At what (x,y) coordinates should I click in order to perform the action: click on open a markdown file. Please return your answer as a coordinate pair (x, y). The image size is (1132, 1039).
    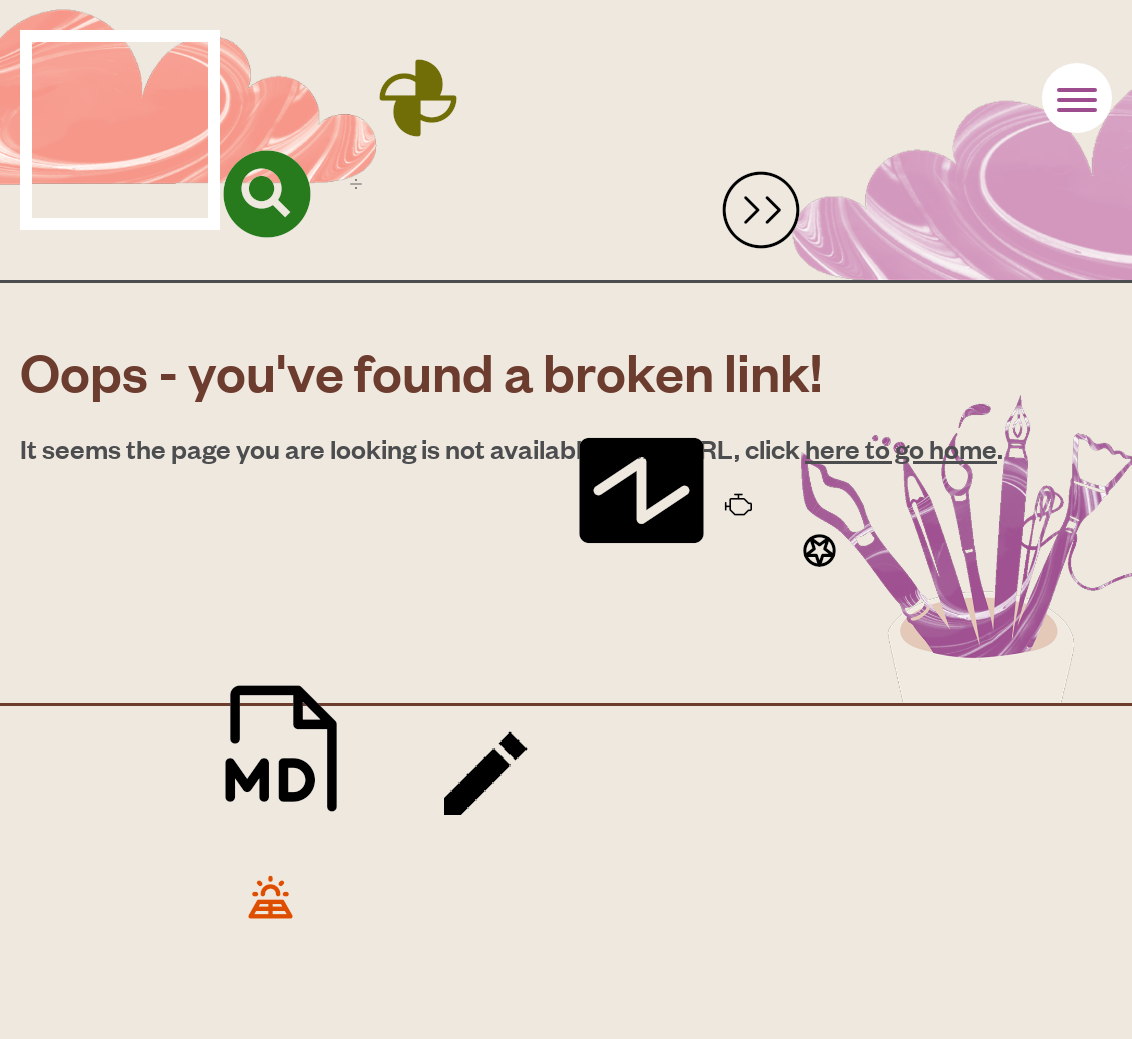
    Looking at the image, I should click on (283, 748).